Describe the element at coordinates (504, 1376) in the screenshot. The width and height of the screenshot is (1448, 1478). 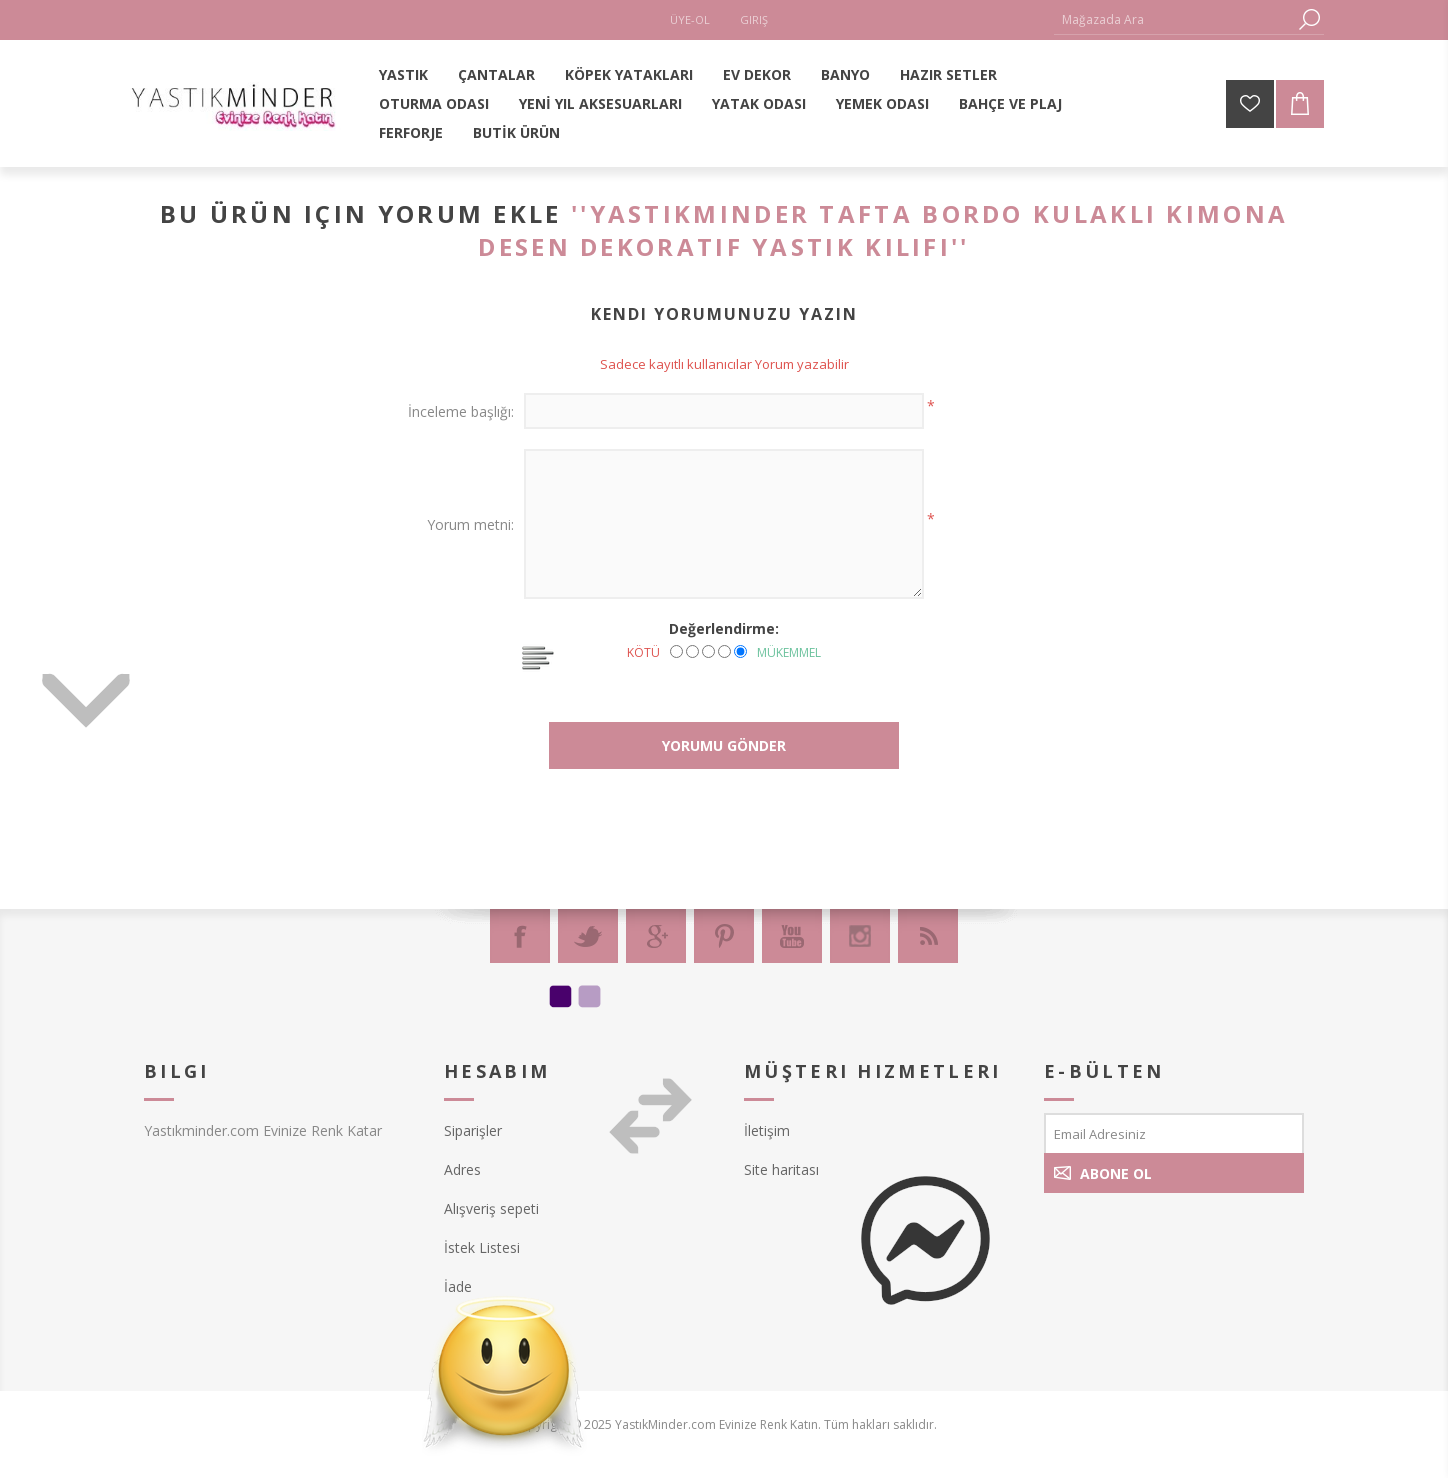
I see `insert angel face emoji in chat` at that location.